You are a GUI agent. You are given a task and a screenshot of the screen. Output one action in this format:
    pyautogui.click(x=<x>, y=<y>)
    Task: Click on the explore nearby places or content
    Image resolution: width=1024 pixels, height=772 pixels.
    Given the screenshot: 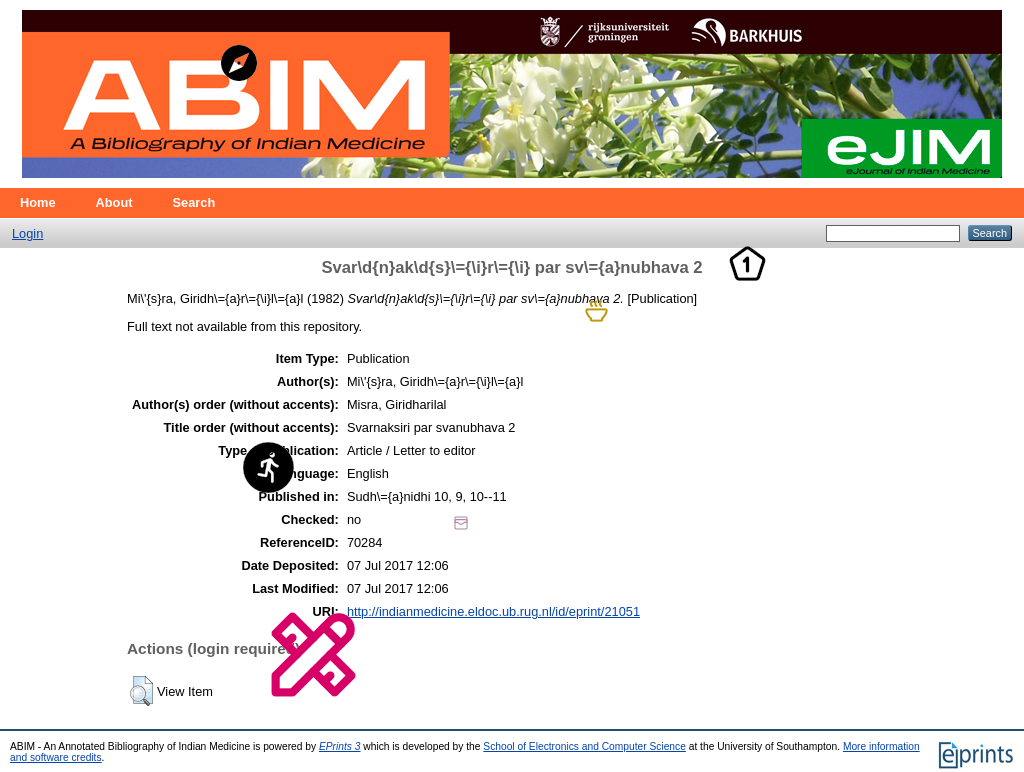 What is the action you would take?
    pyautogui.click(x=239, y=63)
    